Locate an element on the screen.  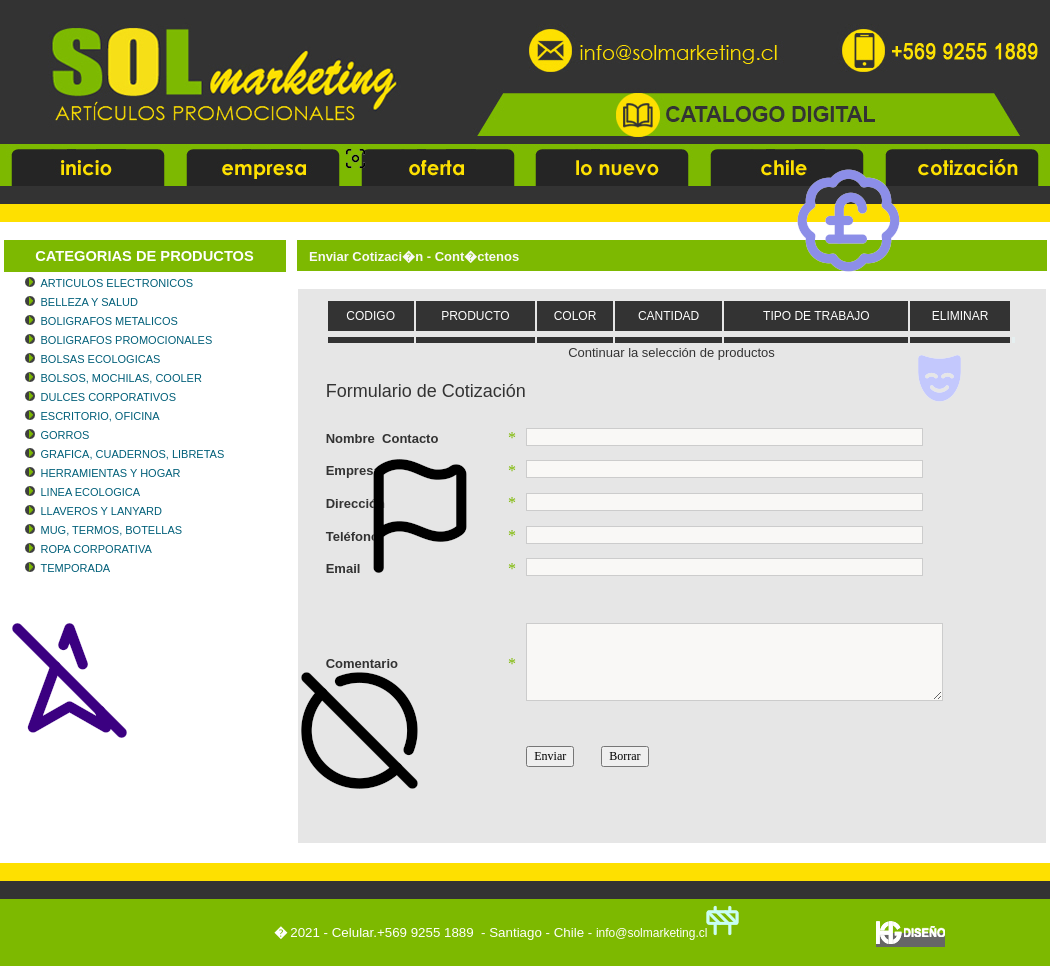
disable navigation or GPS tracking is located at coordinates (69, 680).